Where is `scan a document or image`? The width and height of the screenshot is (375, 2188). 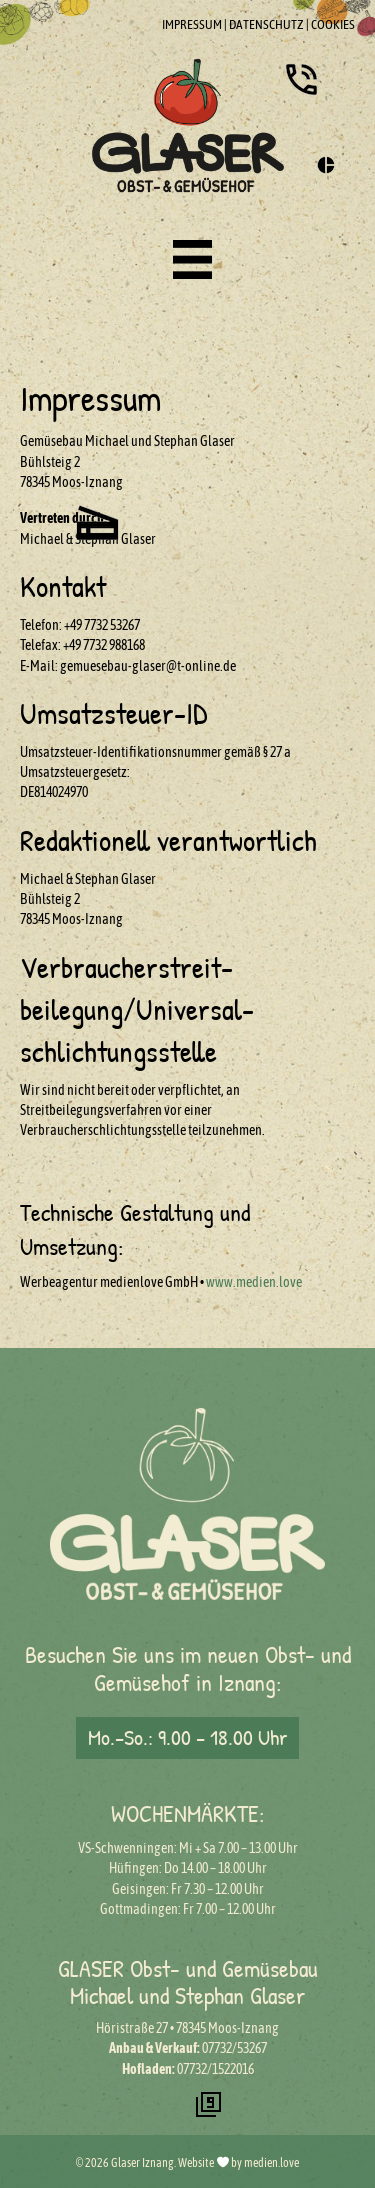 scan a document or image is located at coordinates (97, 521).